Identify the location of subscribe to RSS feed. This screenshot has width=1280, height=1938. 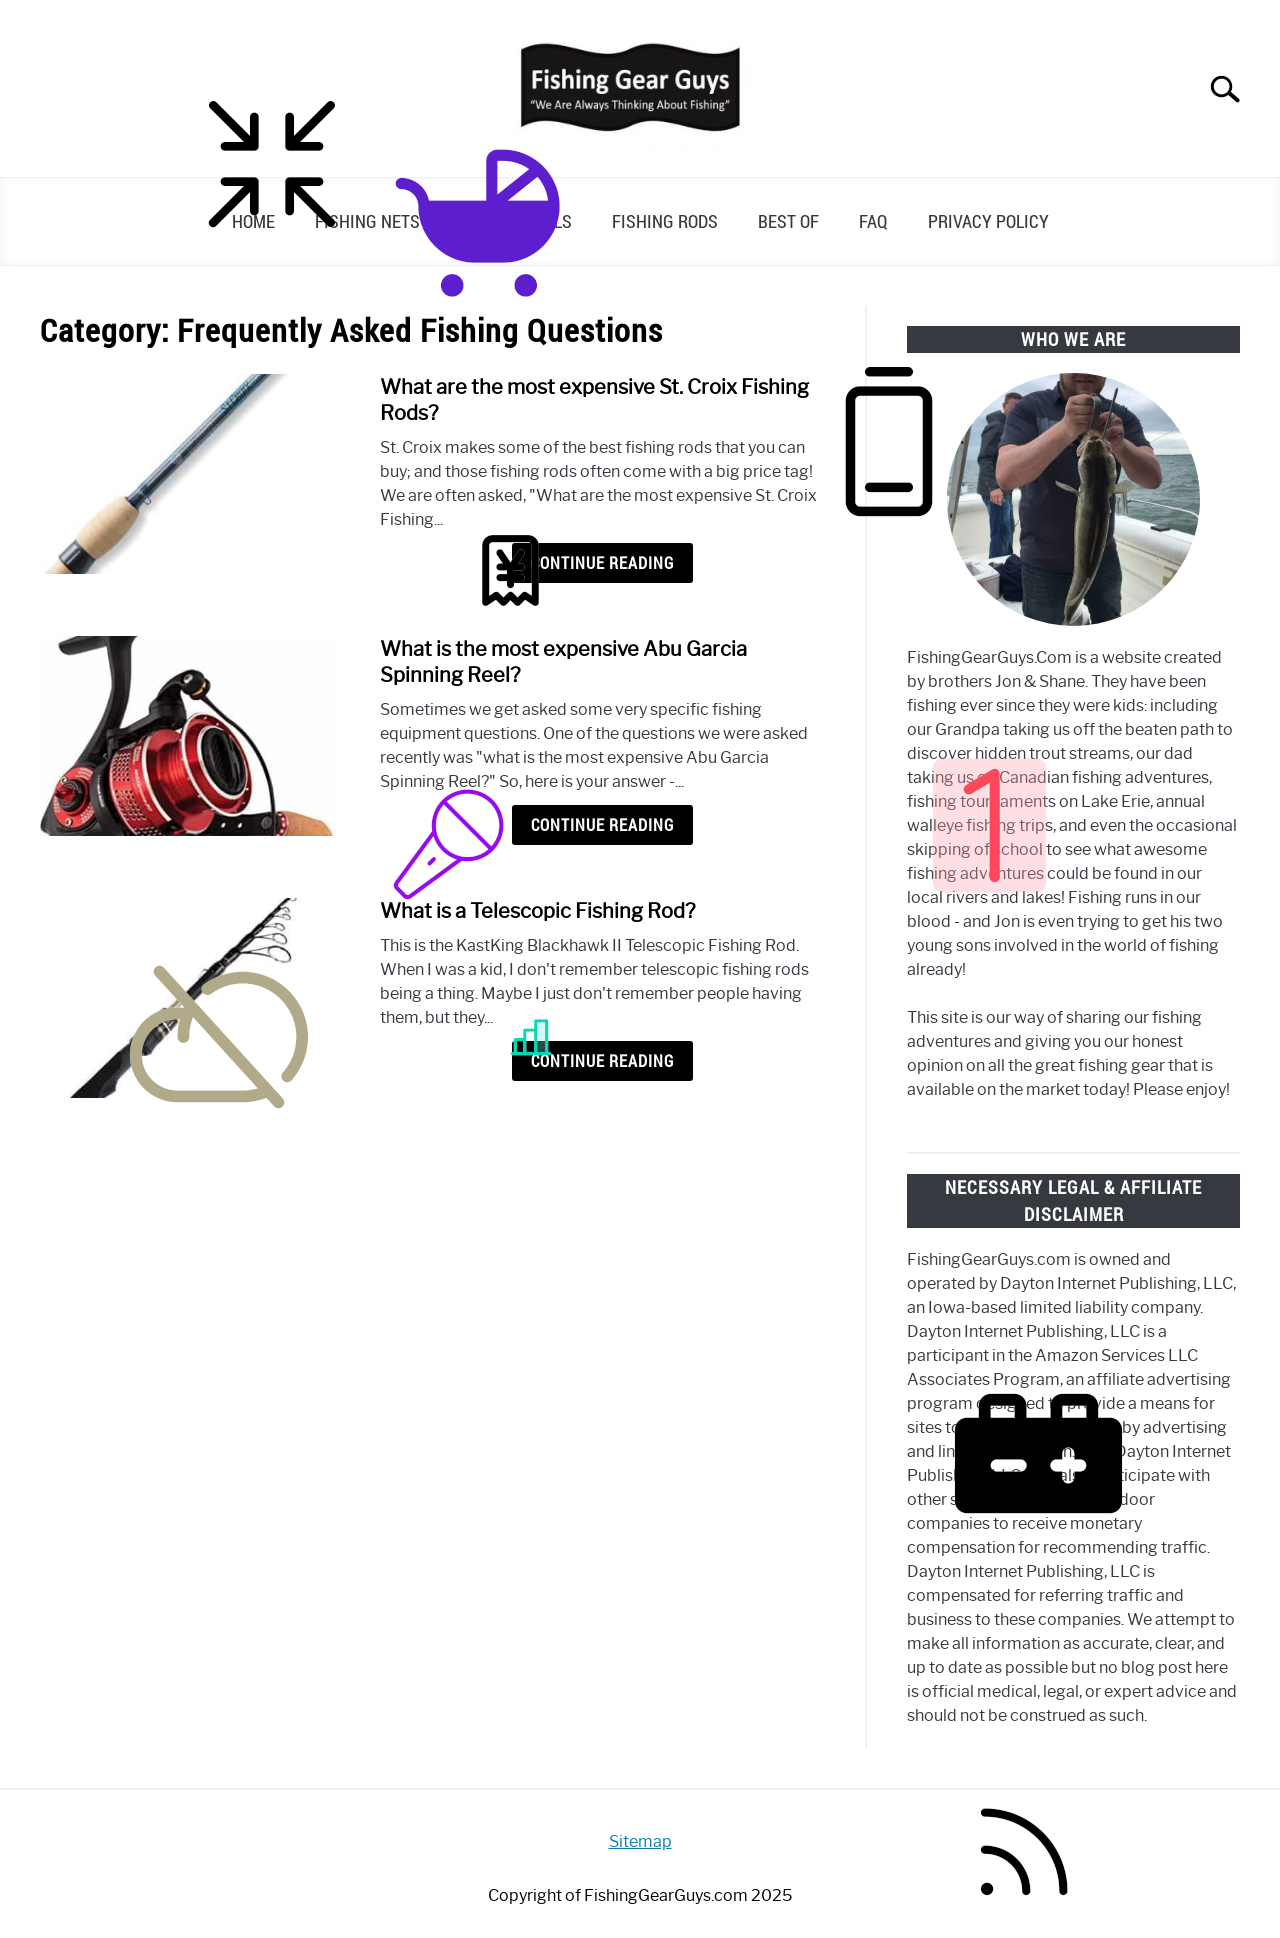
(1018, 1858).